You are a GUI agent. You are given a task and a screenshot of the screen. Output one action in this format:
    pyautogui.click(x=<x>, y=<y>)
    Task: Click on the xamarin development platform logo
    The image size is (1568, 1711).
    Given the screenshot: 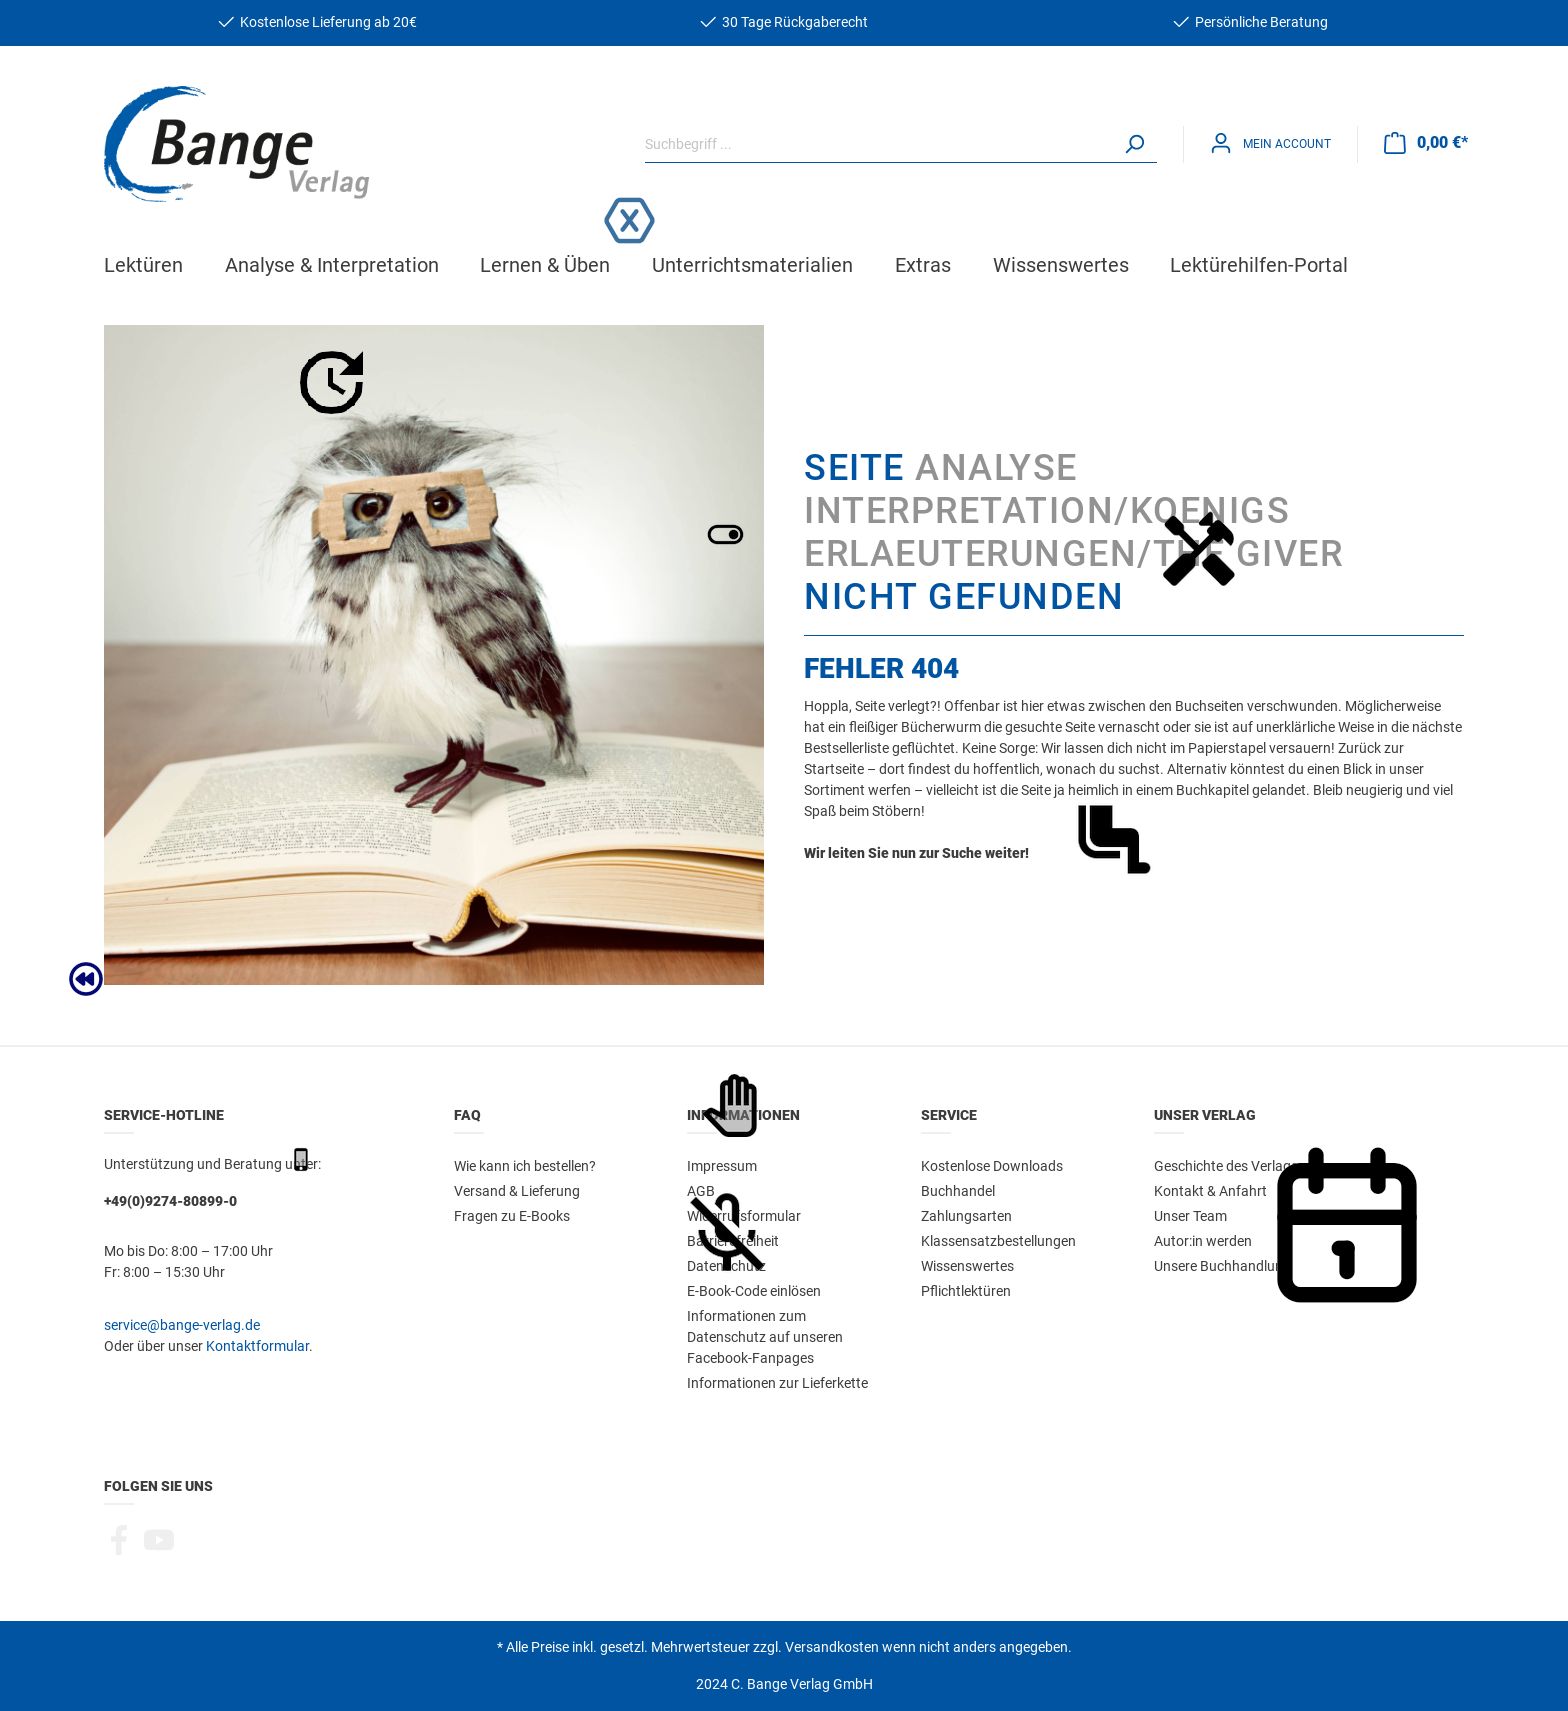 What is the action you would take?
    pyautogui.click(x=629, y=220)
    